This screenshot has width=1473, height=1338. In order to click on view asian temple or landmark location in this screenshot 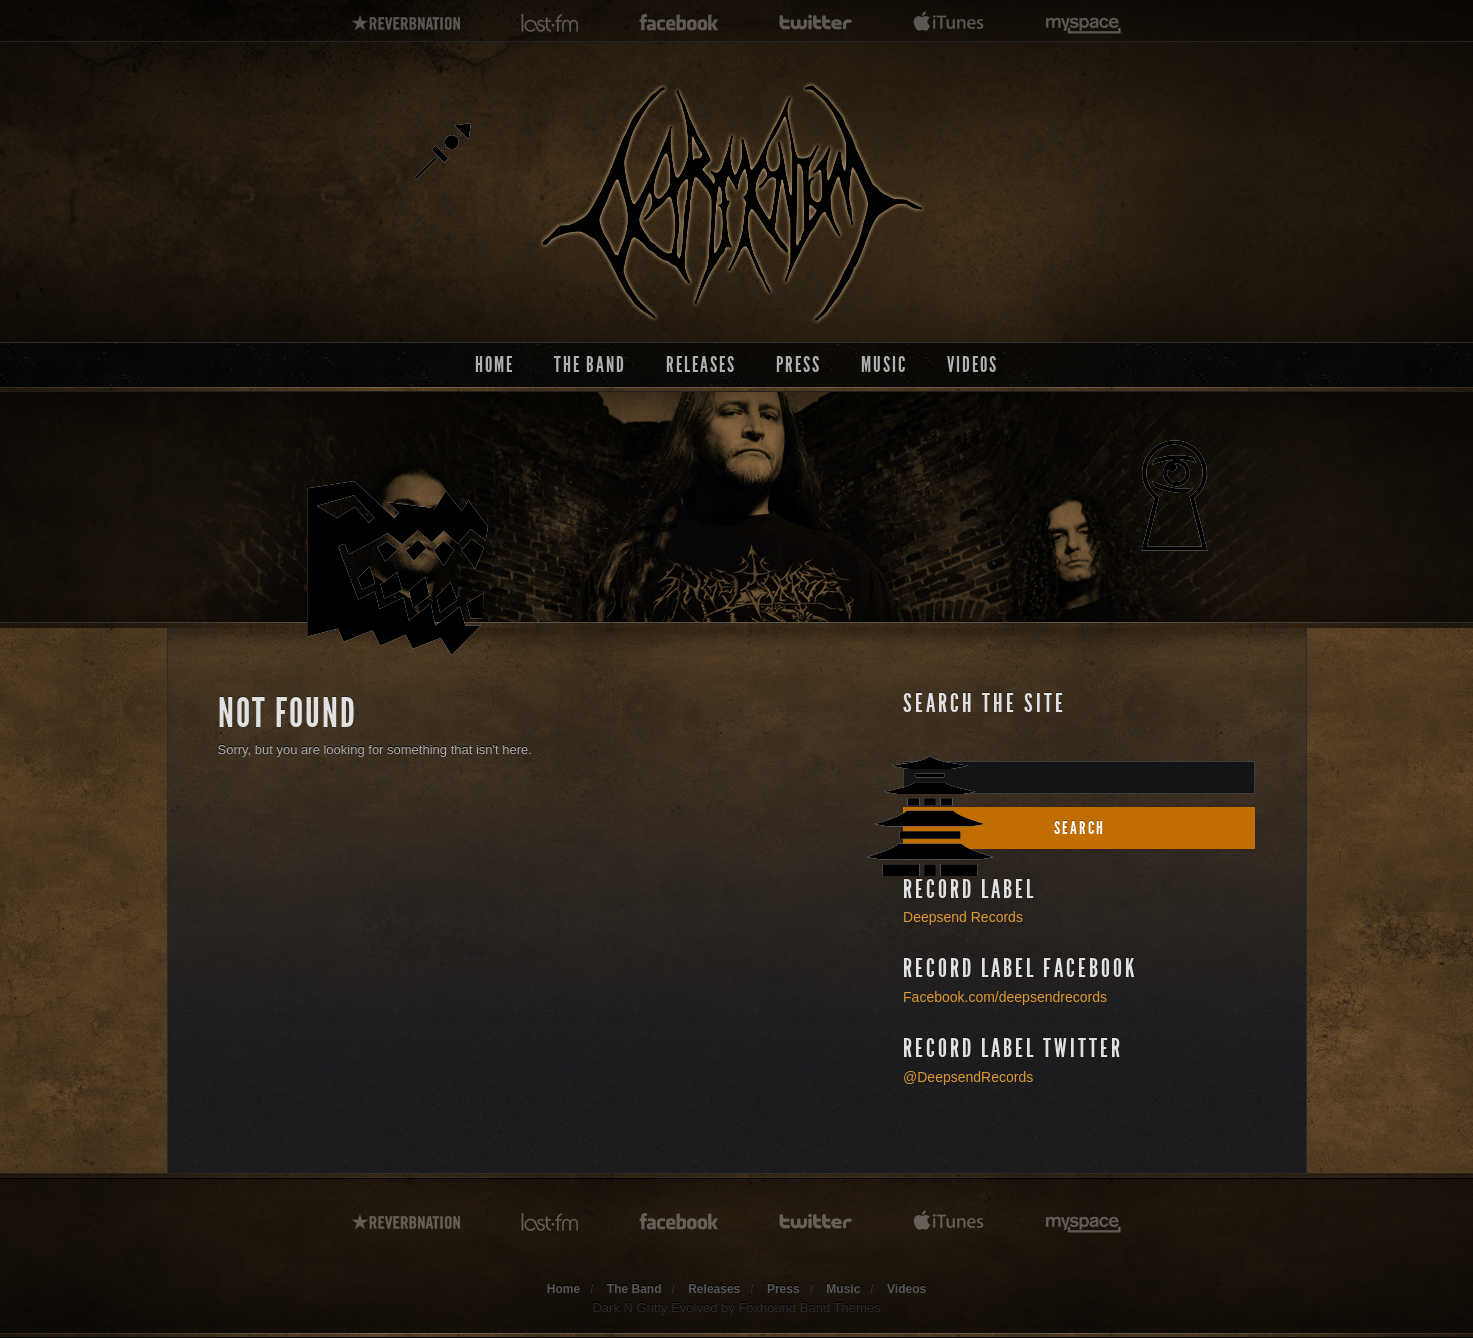, I will do `click(930, 816)`.